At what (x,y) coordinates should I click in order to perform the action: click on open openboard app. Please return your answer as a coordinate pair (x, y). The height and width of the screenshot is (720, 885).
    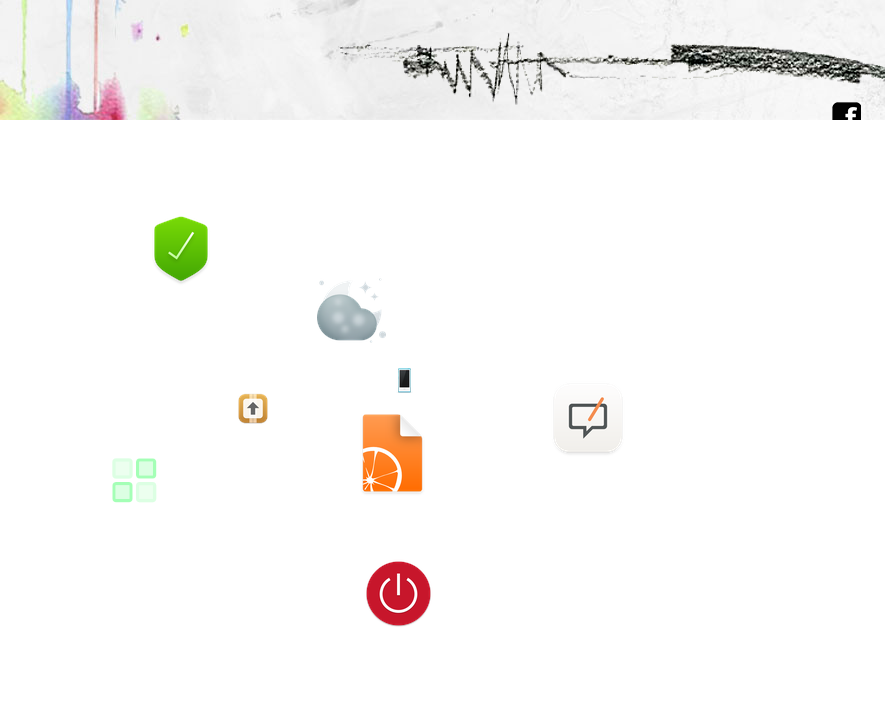
    Looking at the image, I should click on (588, 418).